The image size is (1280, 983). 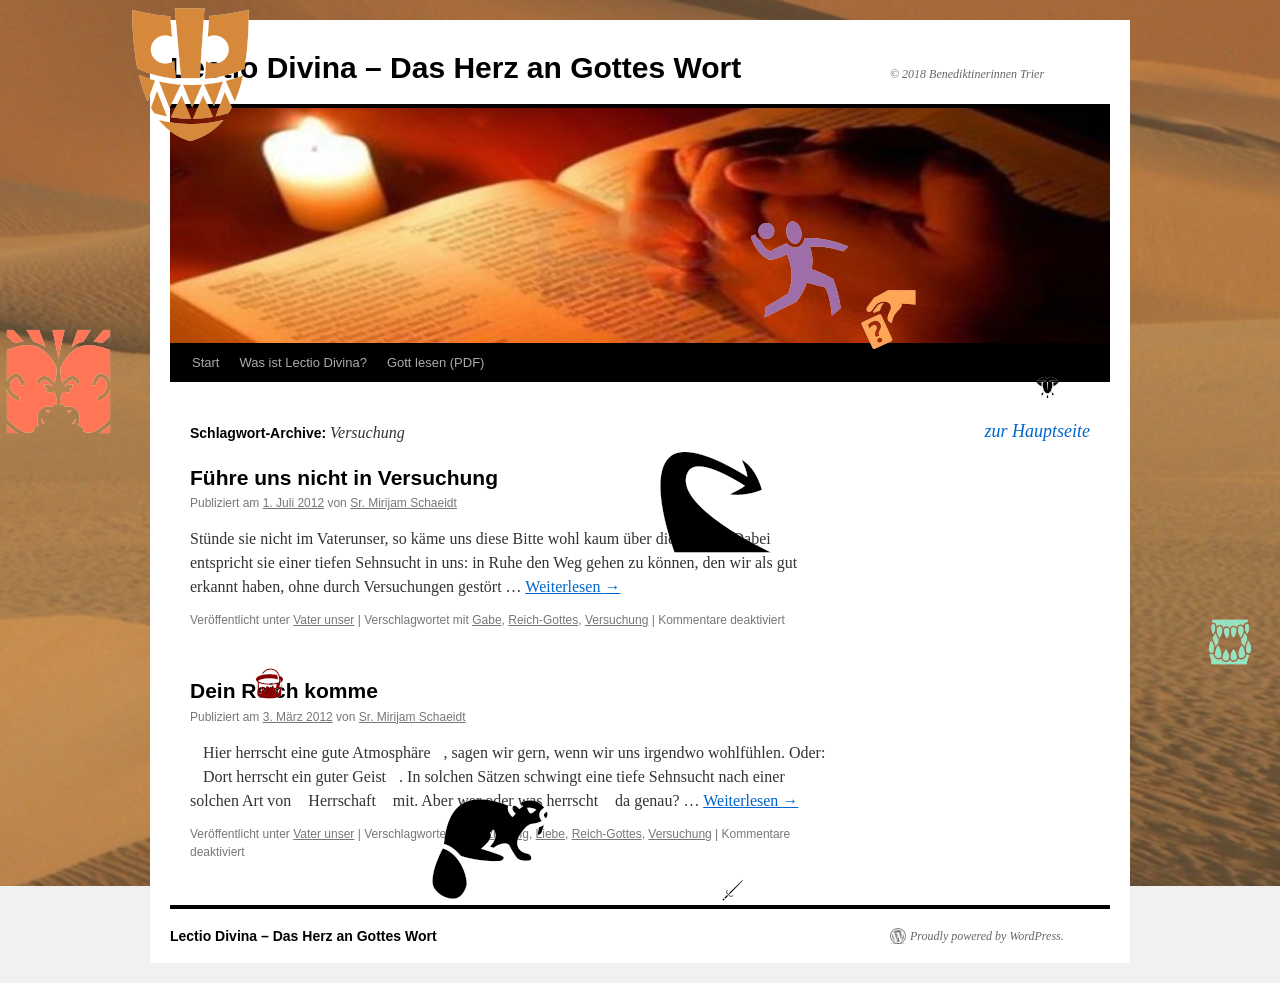 I want to click on draw a random card from the deck, so click(x=888, y=319).